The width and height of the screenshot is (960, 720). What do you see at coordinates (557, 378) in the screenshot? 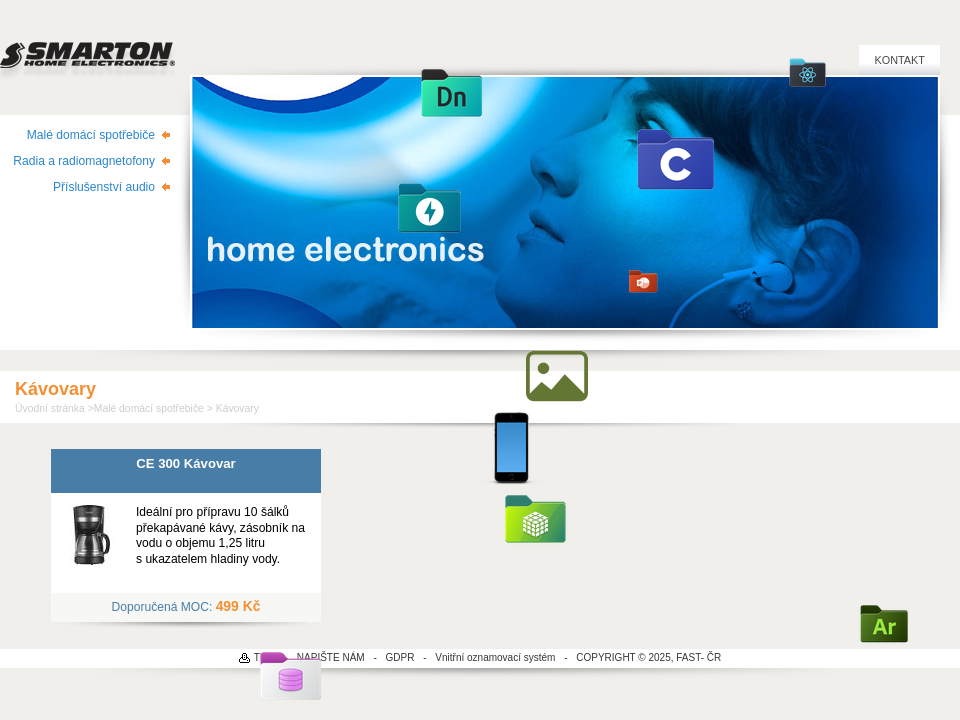
I see `preview image or photo settings` at bounding box center [557, 378].